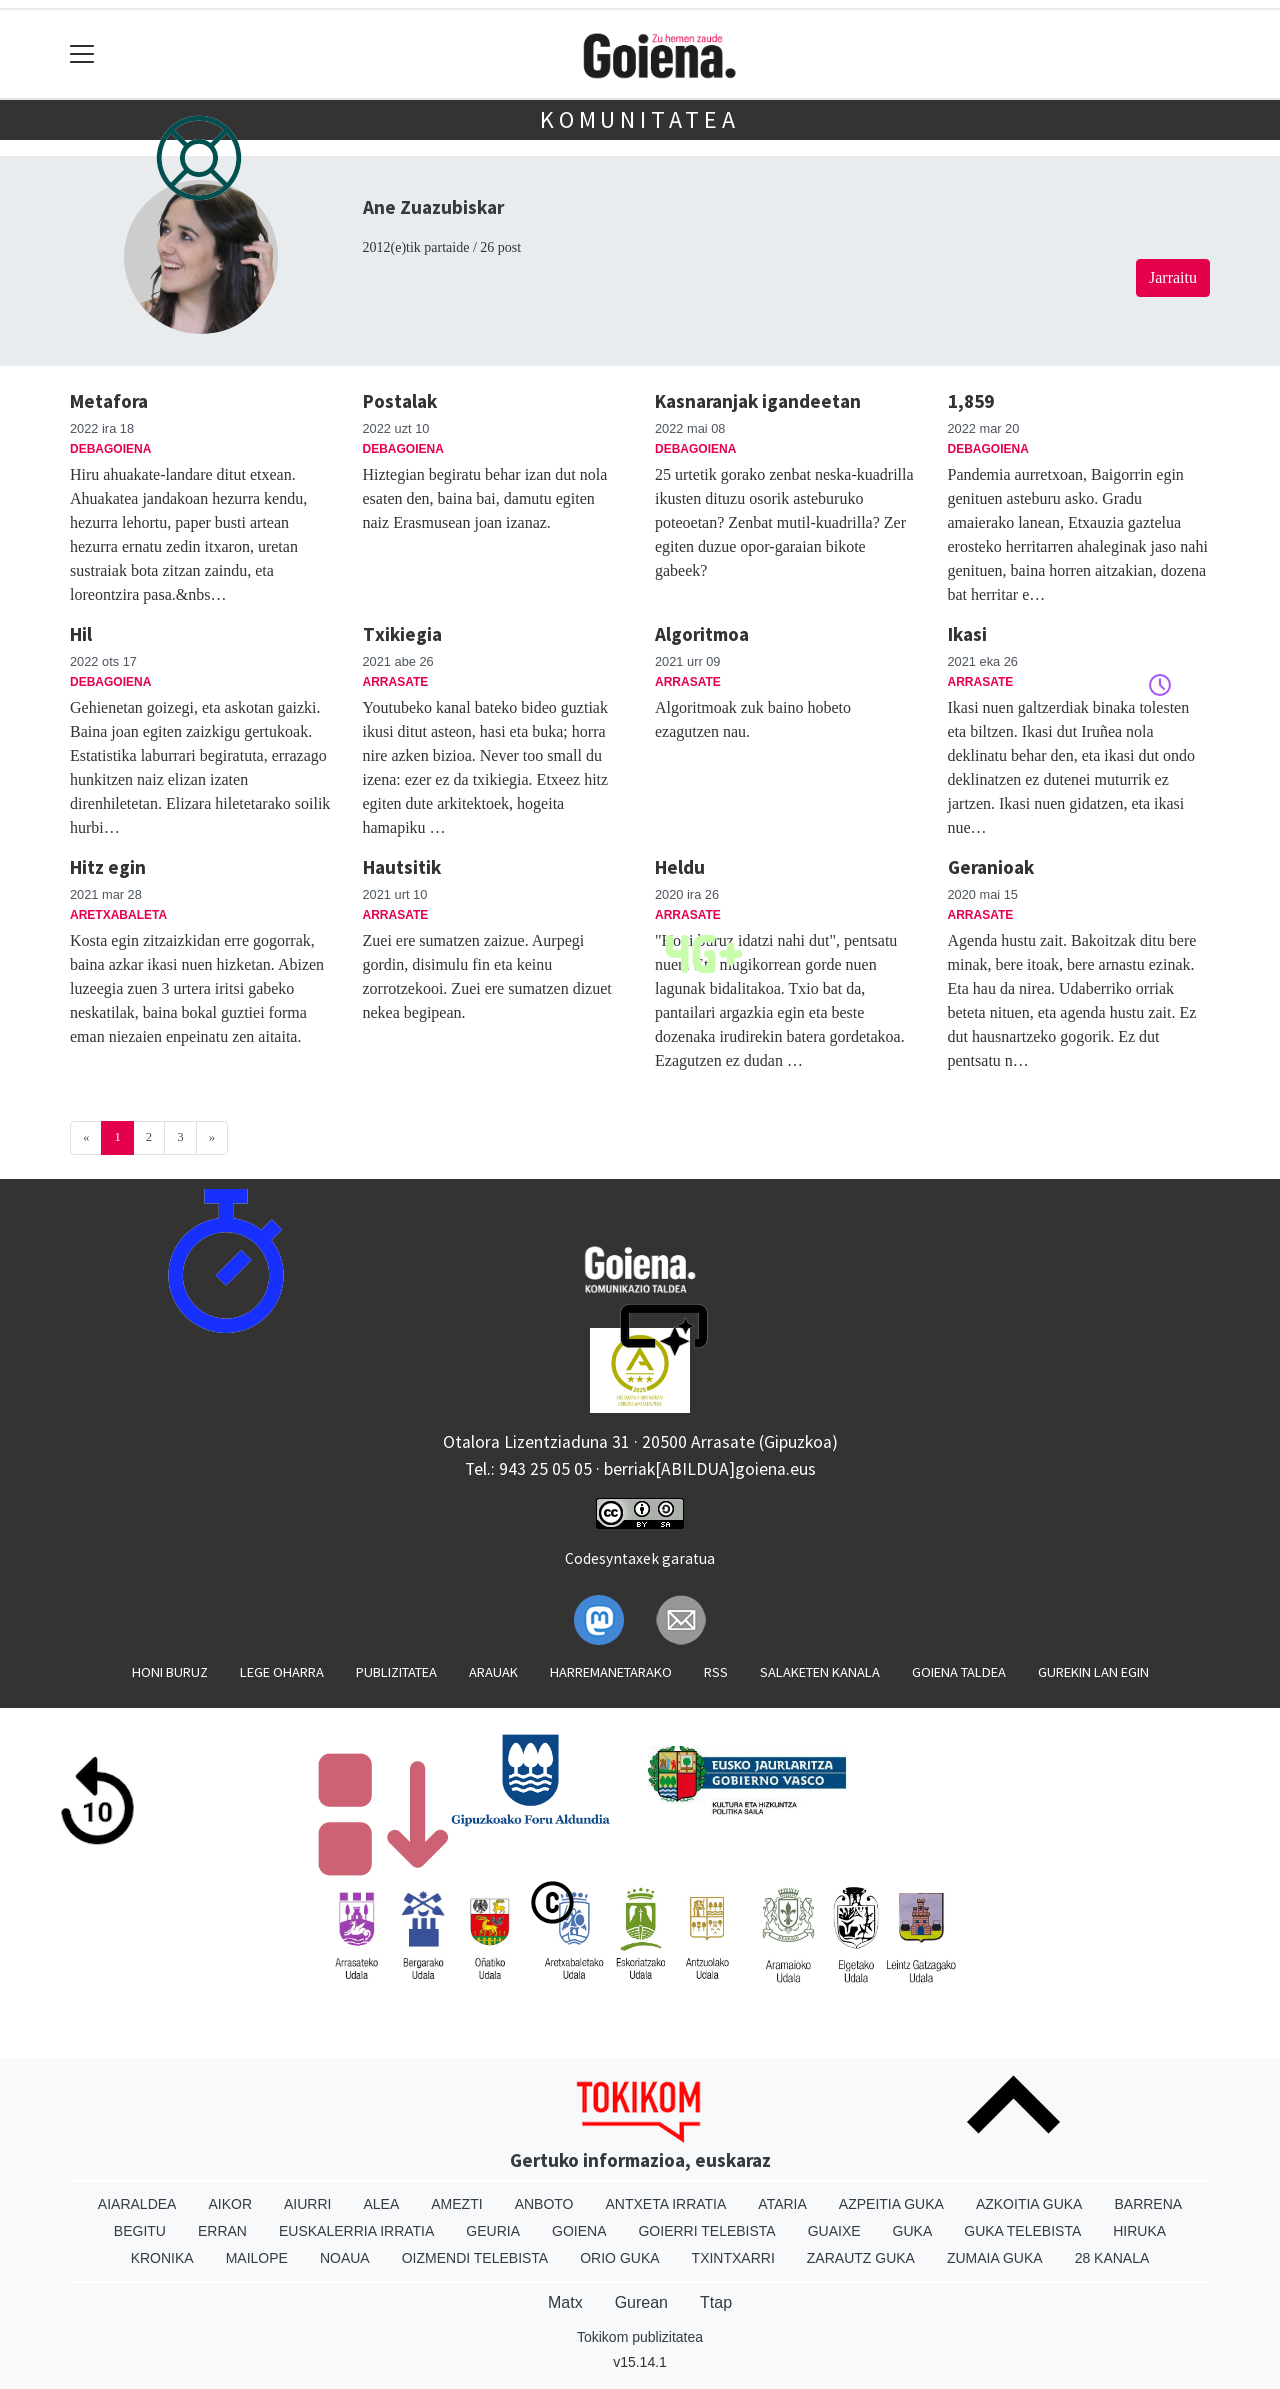 This screenshot has height=2389, width=1280. I want to click on add a smart action or automated button, so click(664, 1326).